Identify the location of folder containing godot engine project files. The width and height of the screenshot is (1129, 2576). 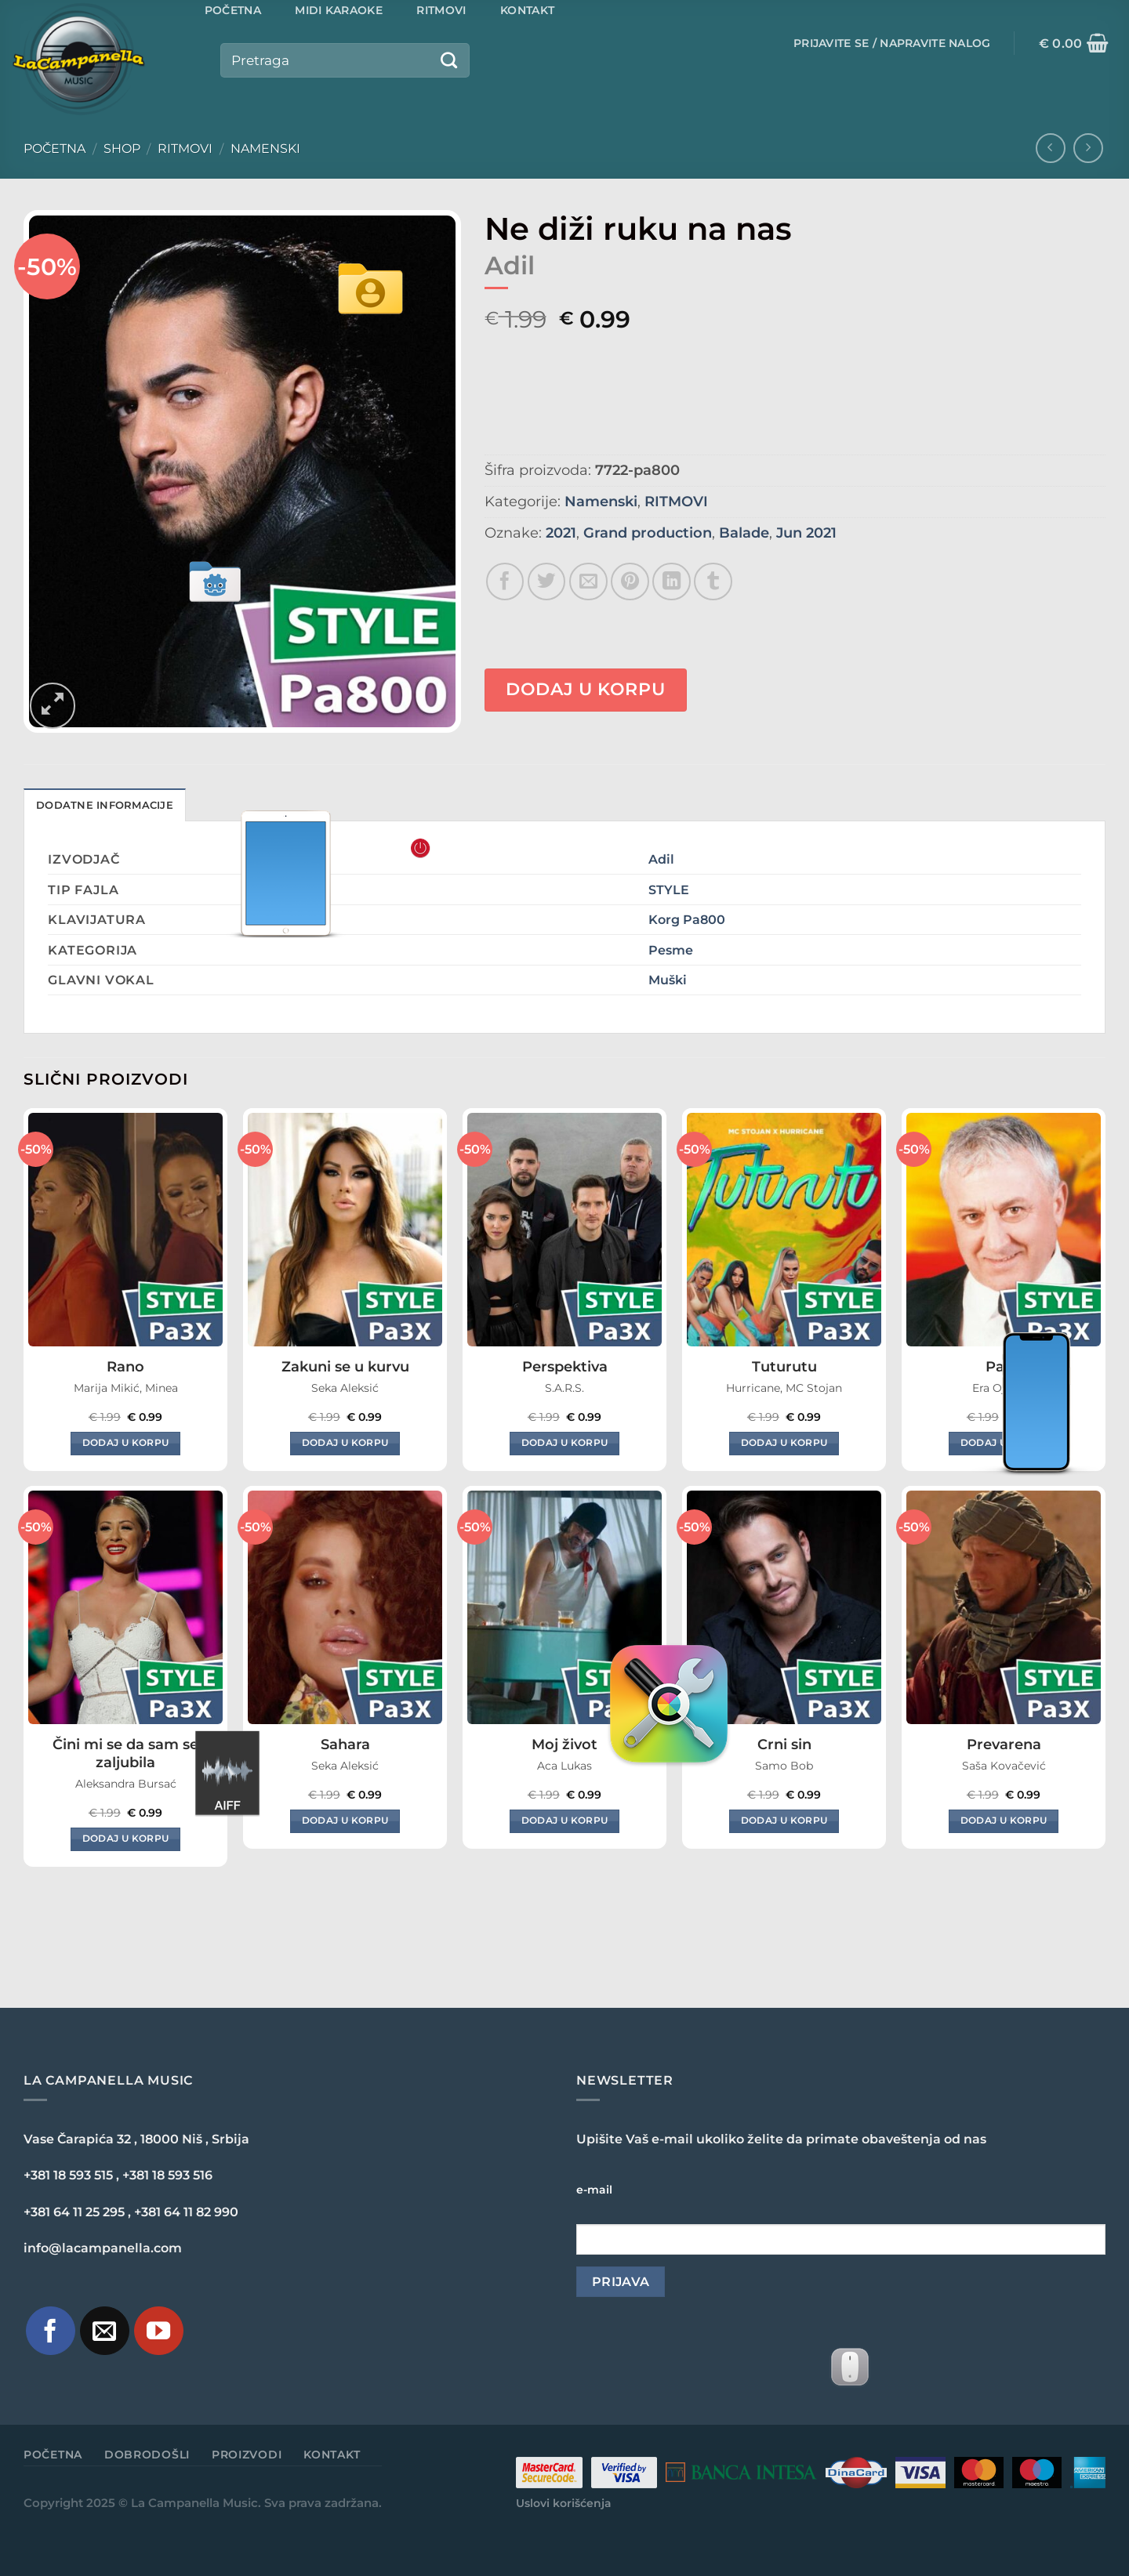
(215, 583).